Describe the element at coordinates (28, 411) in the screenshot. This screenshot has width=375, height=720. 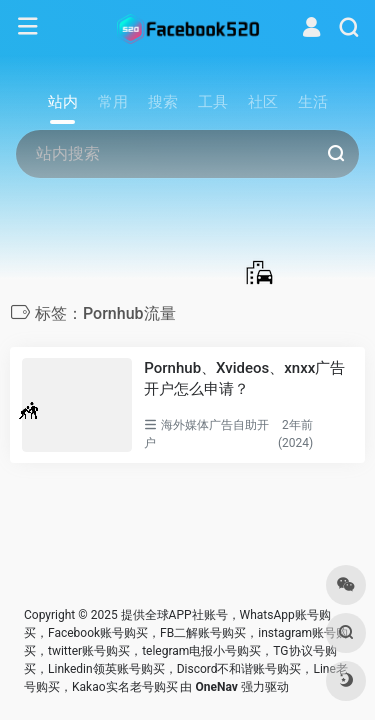
I see `access kabaddi sports content` at that location.